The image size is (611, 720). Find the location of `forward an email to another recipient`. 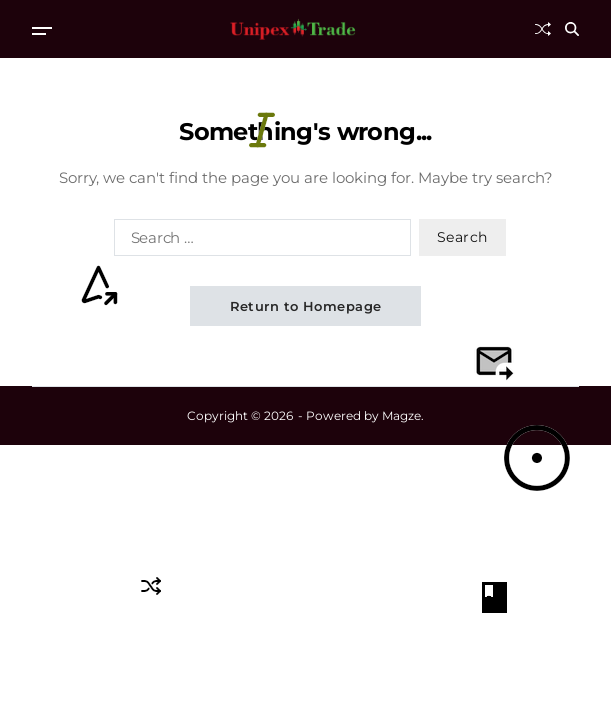

forward an email to another recipient is located at coordinates (494, 361).